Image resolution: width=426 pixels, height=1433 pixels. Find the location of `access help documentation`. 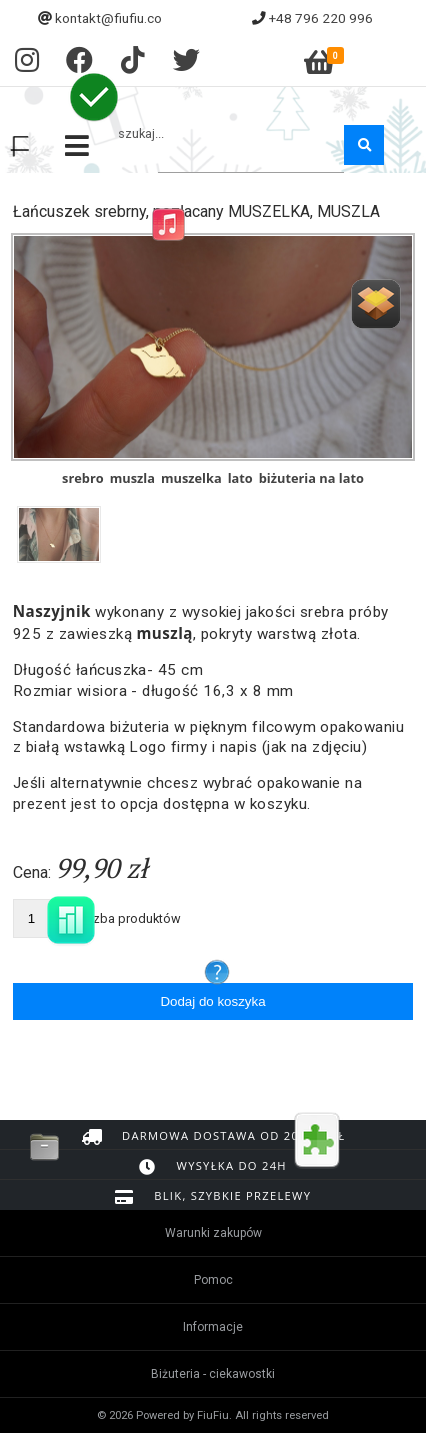

access help documentation is located at coordinates (217, 972).